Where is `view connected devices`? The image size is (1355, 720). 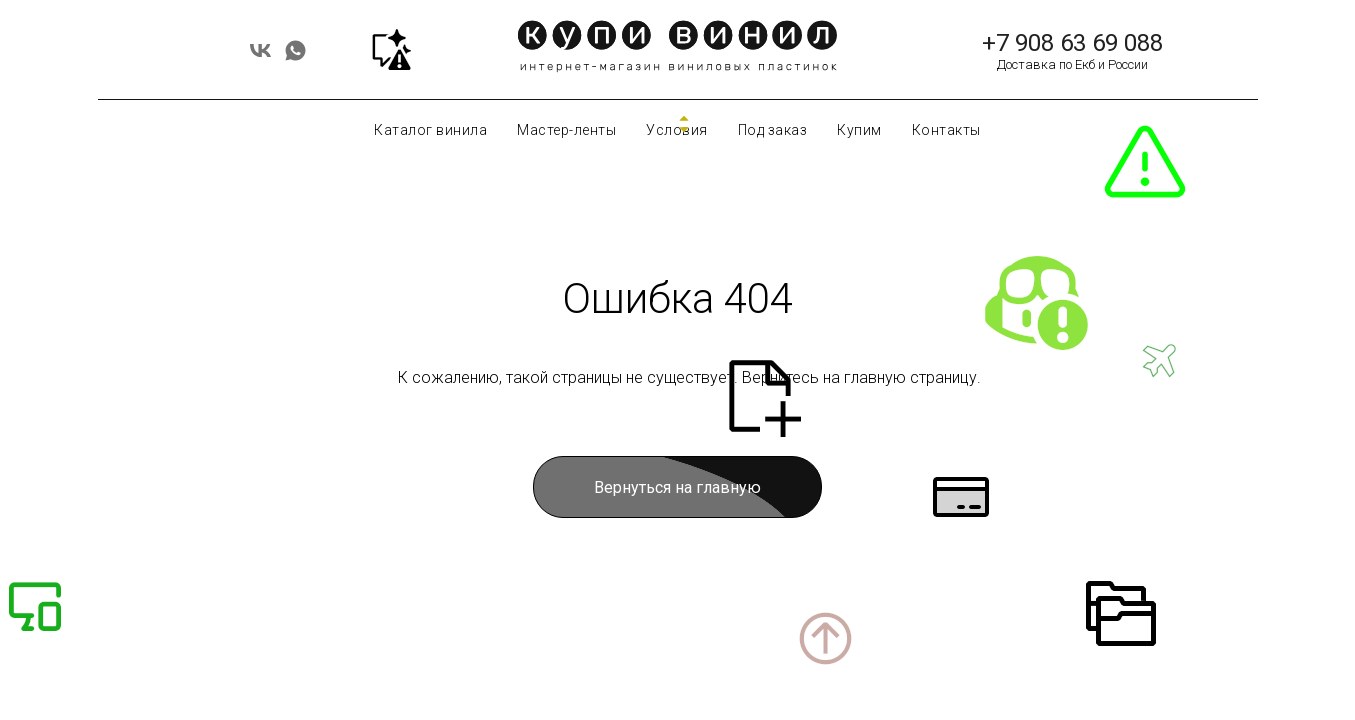
view connected devices is located at coordinates (35, 605).